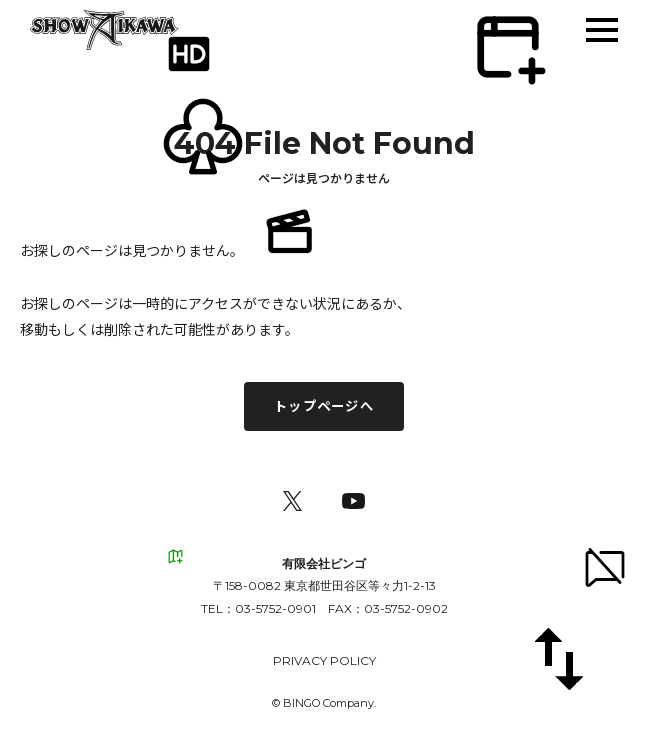 The height and width of the screenshot is (747, 648). Describe the element at coordinates (605, 566) in the screenshot. I see `mute or disable chat notifications` at that location.